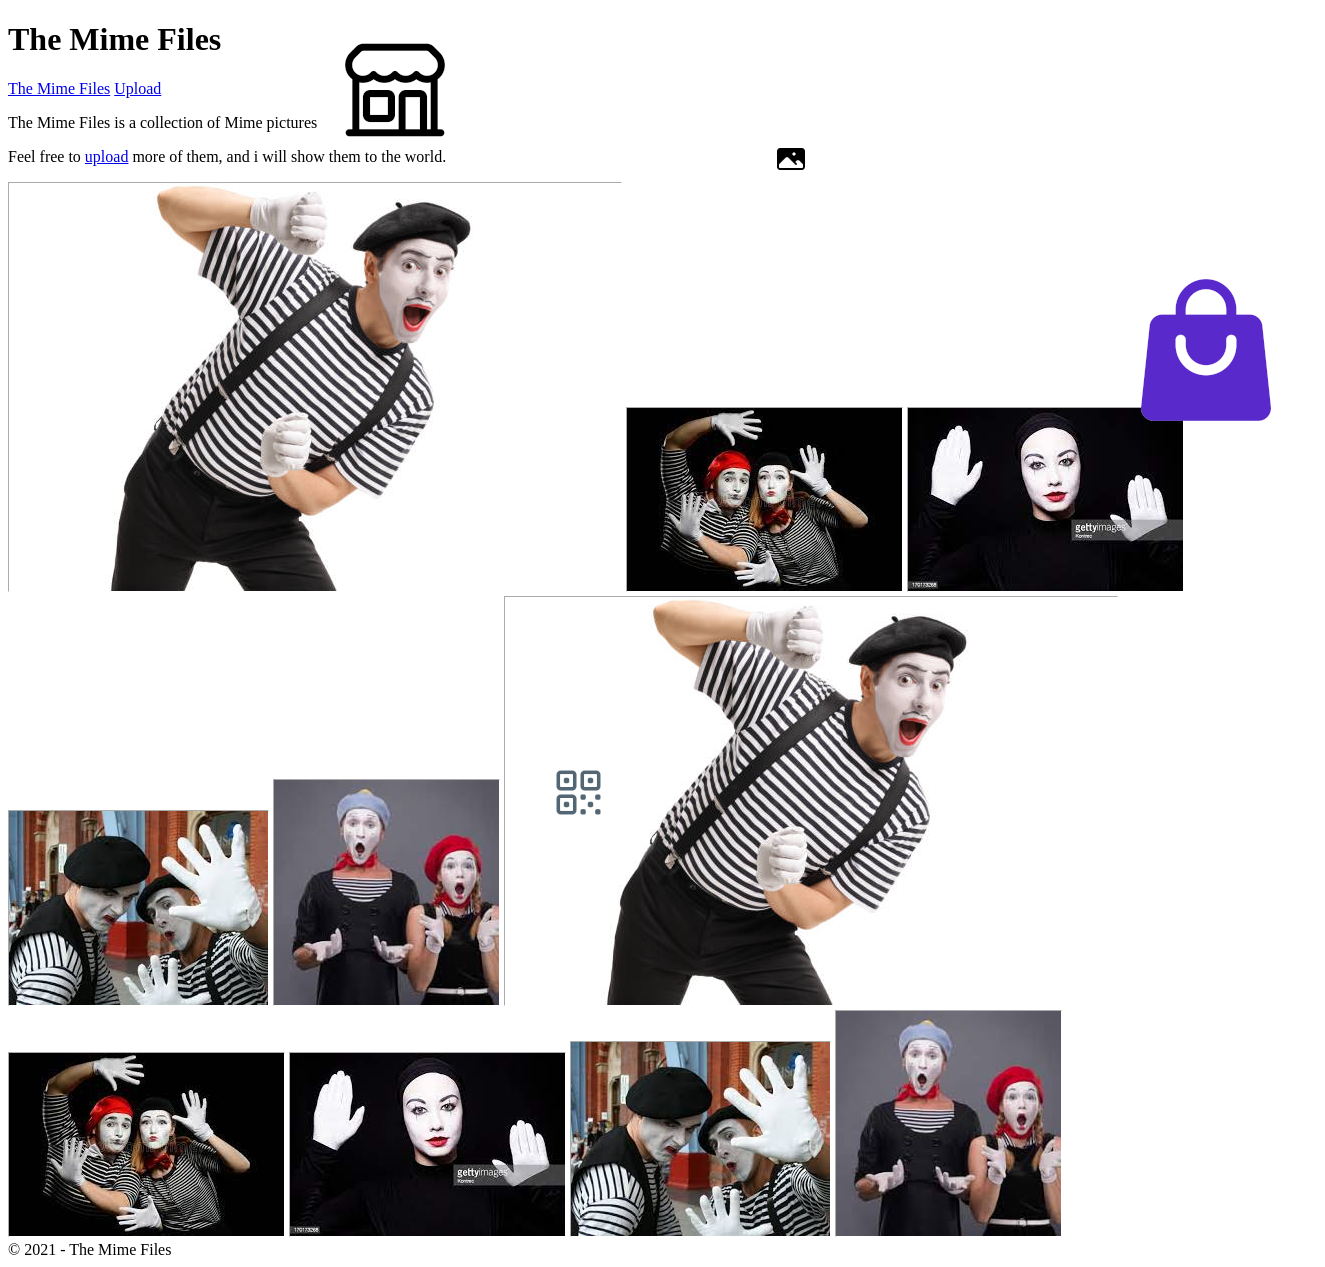 This screenshot has height=1267, width=1325. I want to click on scan or generate a qr code, so click(578, 792).